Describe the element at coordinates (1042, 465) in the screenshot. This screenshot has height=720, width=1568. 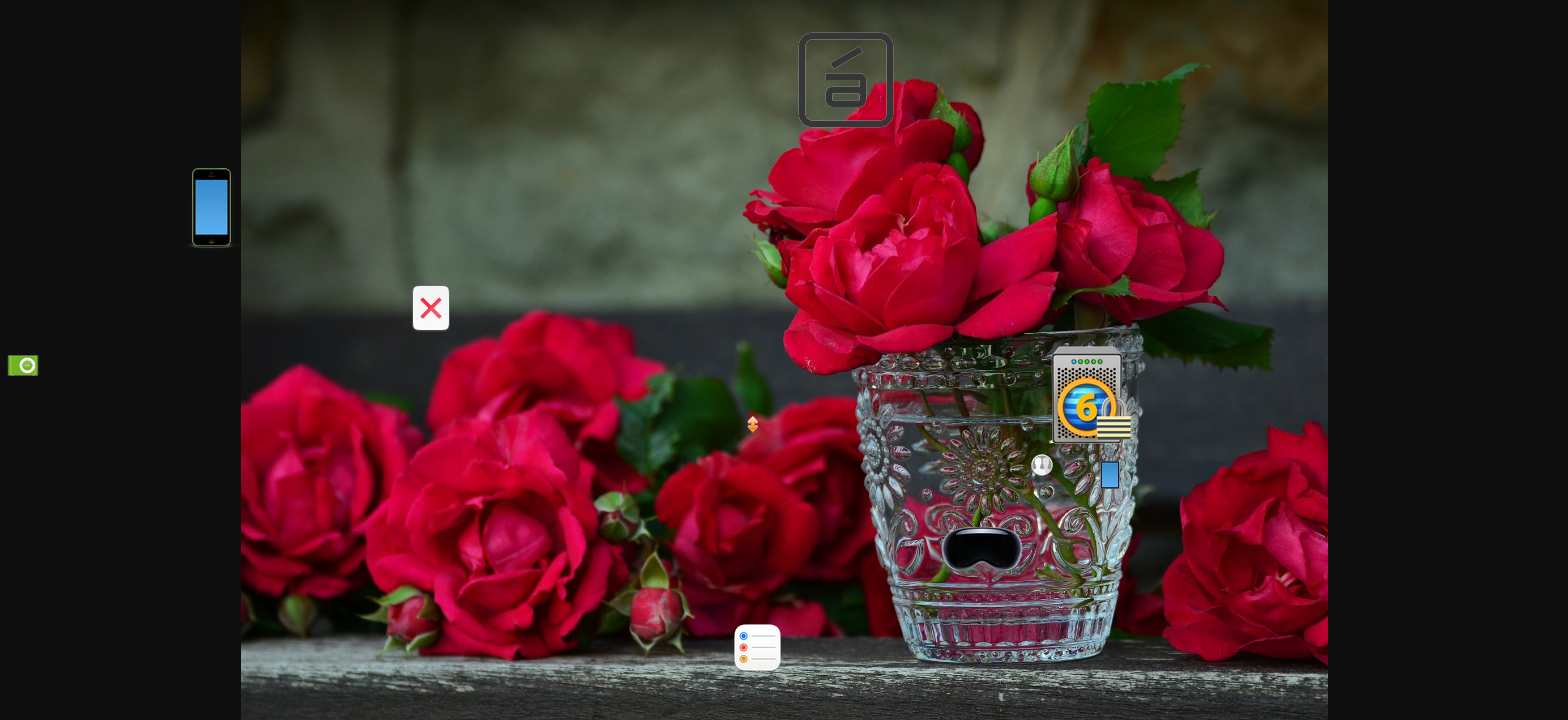
I see `manage user groups` at that location.